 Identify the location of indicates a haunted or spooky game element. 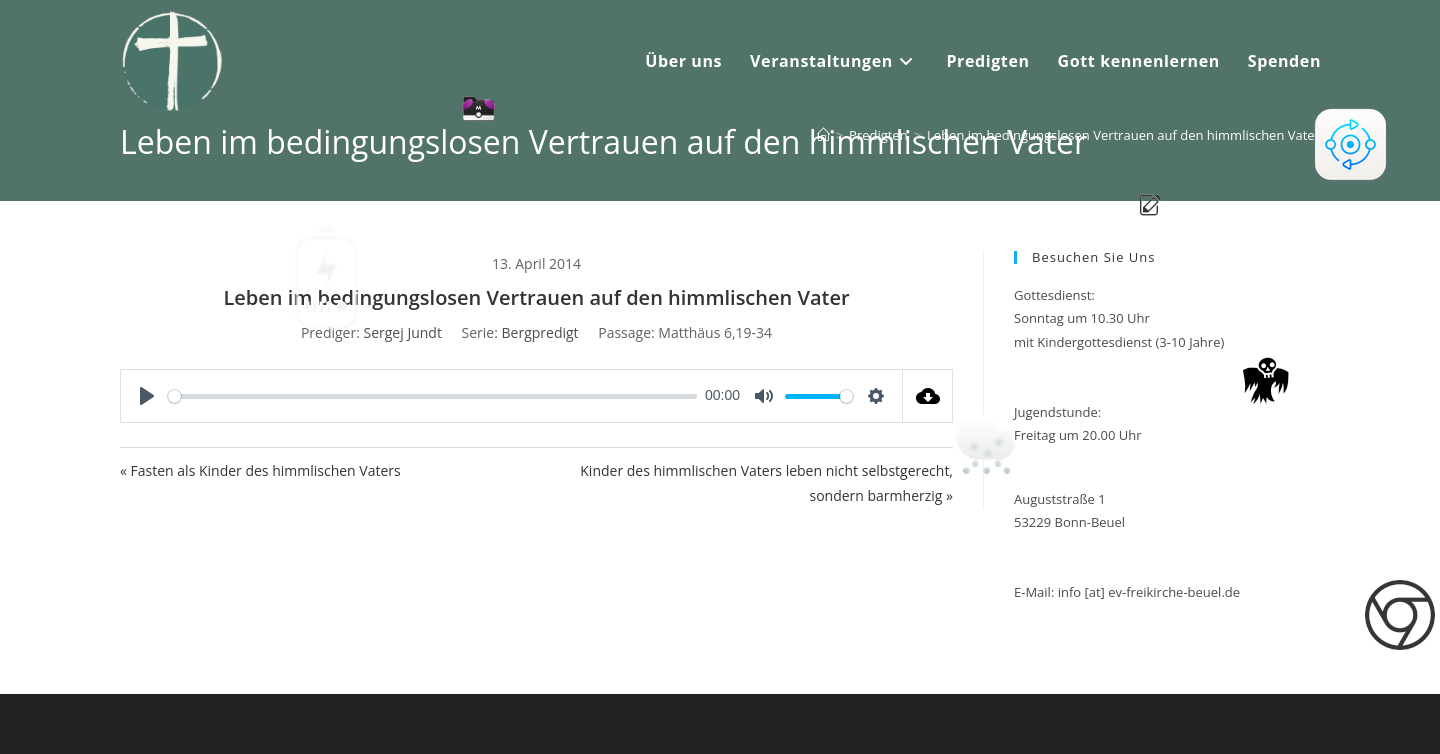
(1266, 381).